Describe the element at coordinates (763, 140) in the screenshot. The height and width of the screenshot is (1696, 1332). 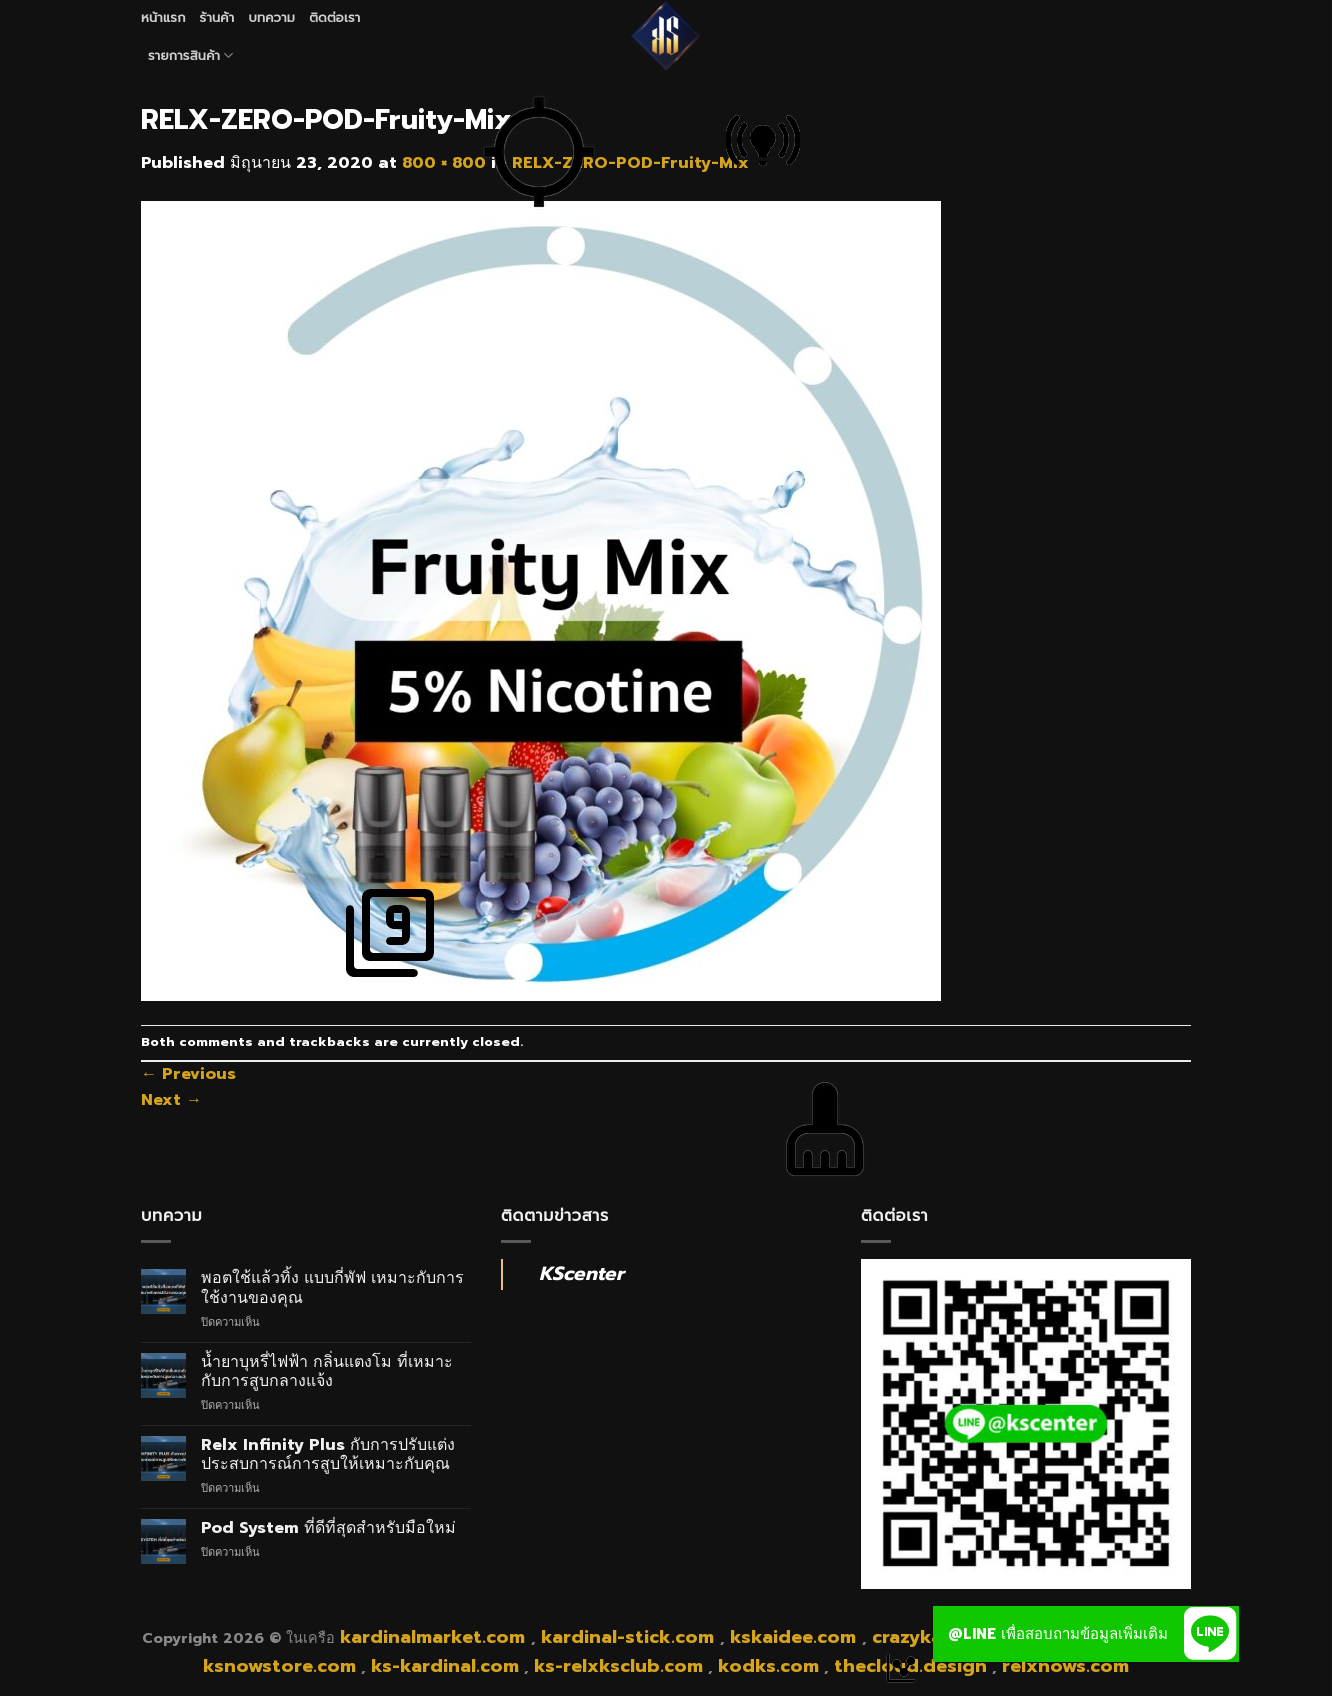
I see `view AI-powered predictions or suggestions` at that location.